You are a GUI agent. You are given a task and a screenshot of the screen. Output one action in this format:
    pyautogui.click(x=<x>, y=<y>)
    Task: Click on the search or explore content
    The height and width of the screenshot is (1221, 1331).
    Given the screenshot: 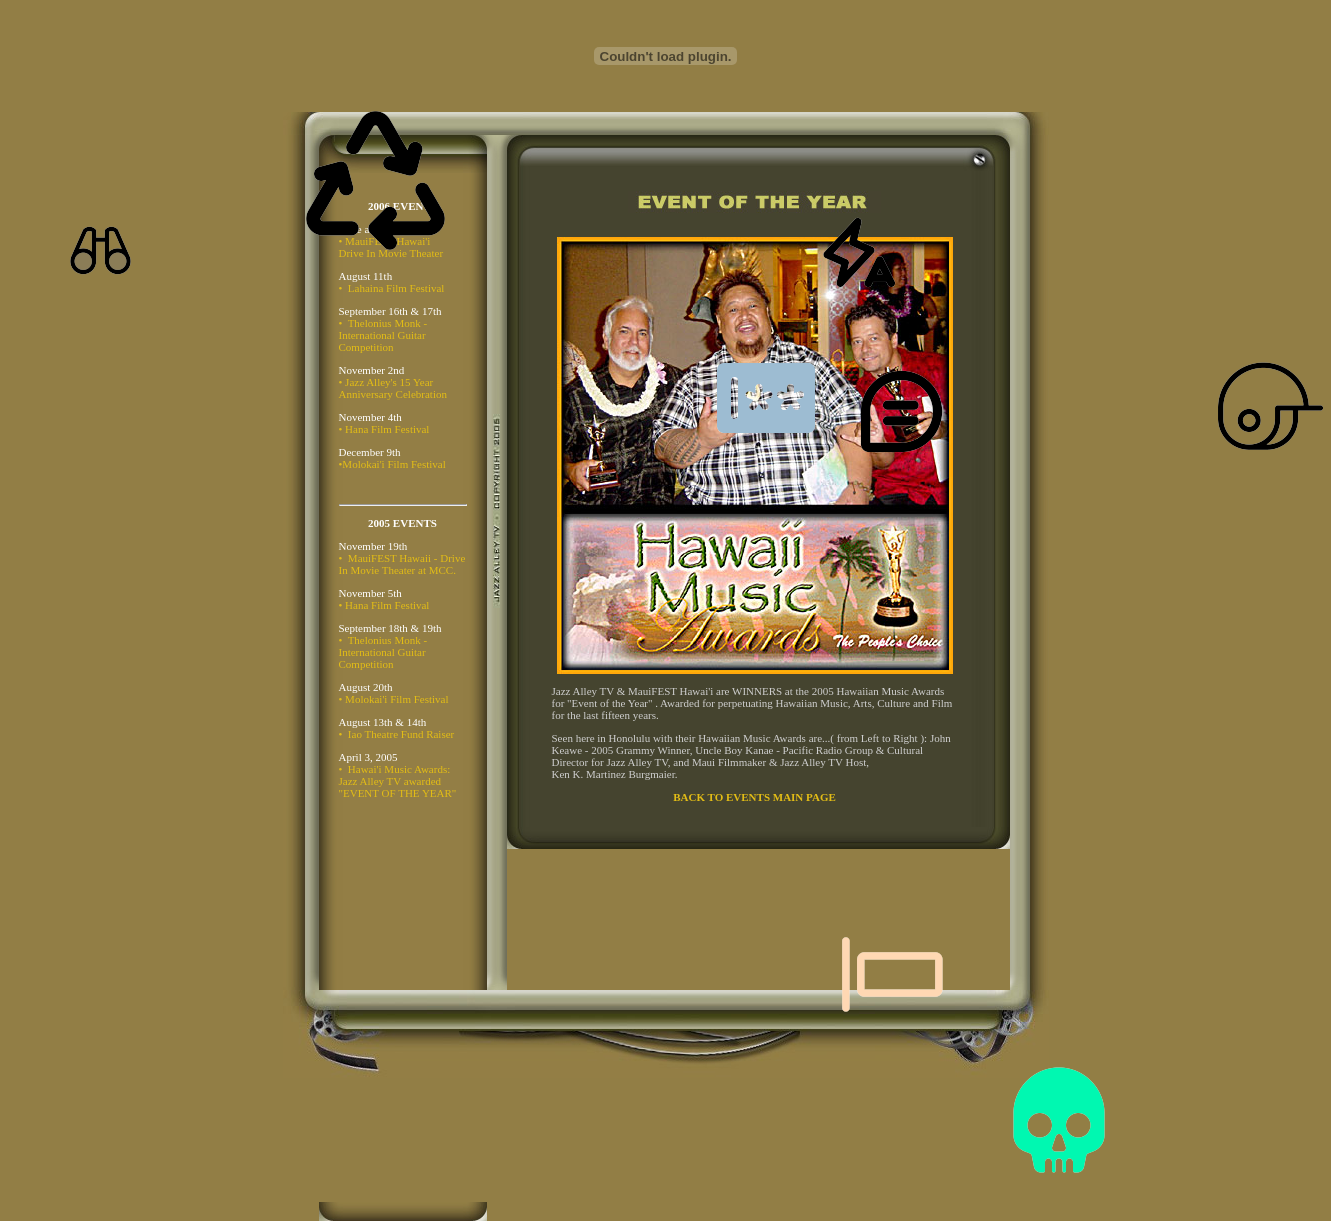 What is the action you would take?
    pyautogui.click(x=100, y=250)
    